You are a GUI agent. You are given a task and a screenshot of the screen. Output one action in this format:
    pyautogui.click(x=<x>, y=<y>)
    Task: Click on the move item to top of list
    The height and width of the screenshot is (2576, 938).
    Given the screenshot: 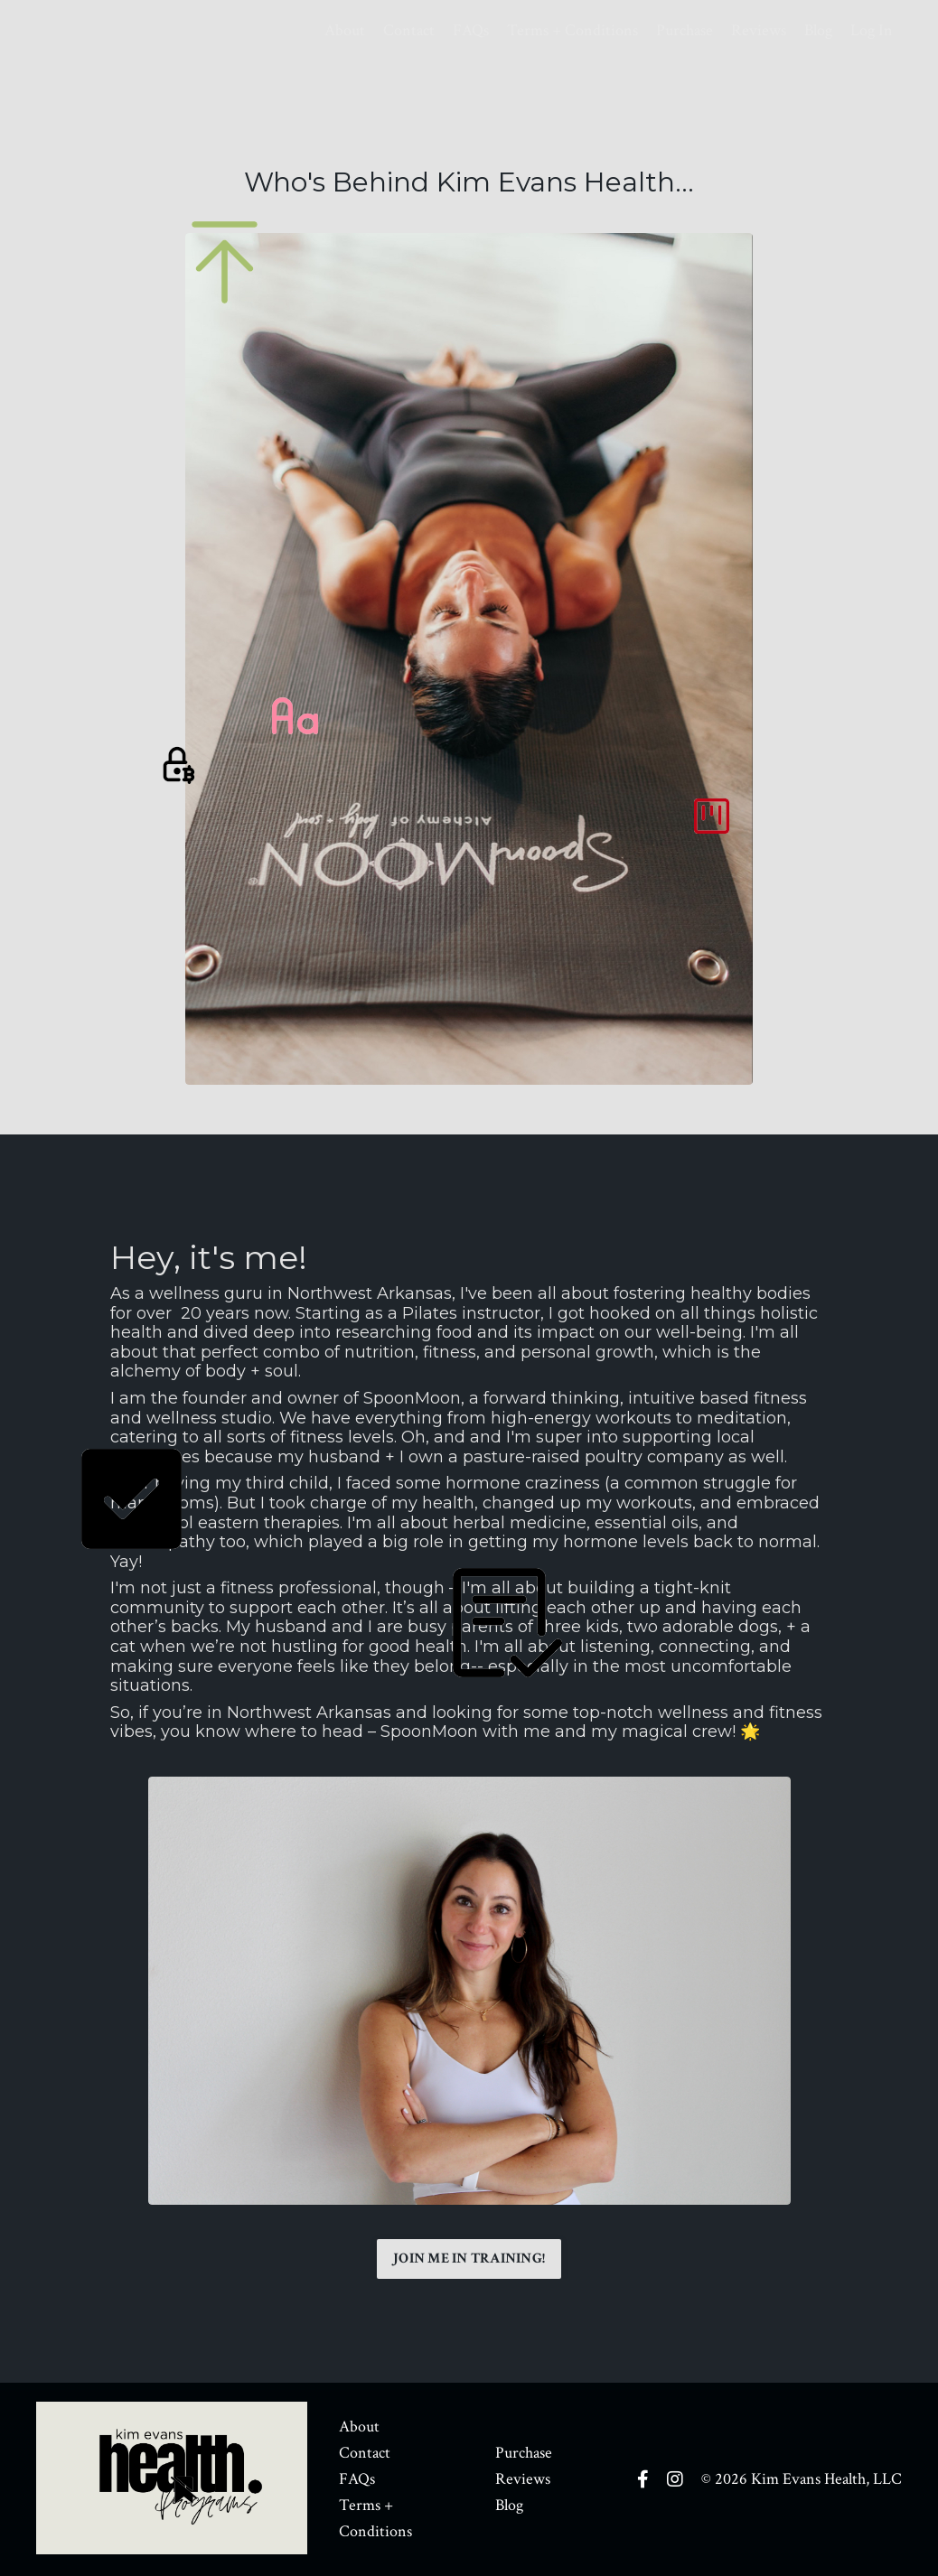 What is the action you would take?
    pyautogui.click(x=224, y=262)
    